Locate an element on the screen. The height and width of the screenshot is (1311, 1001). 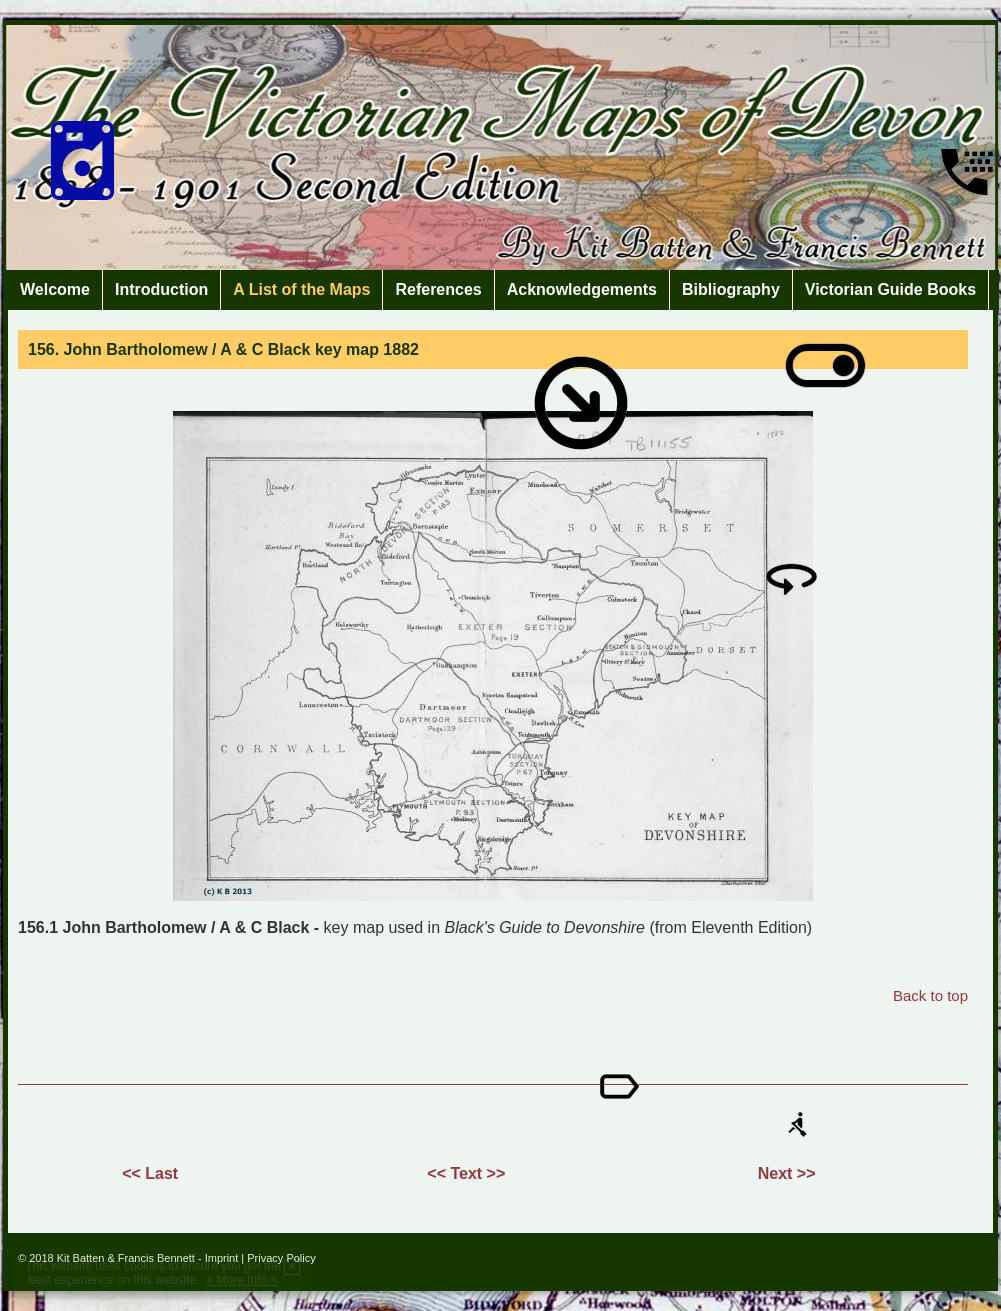
access storage or disk settings is located at coordinates (82, 160).